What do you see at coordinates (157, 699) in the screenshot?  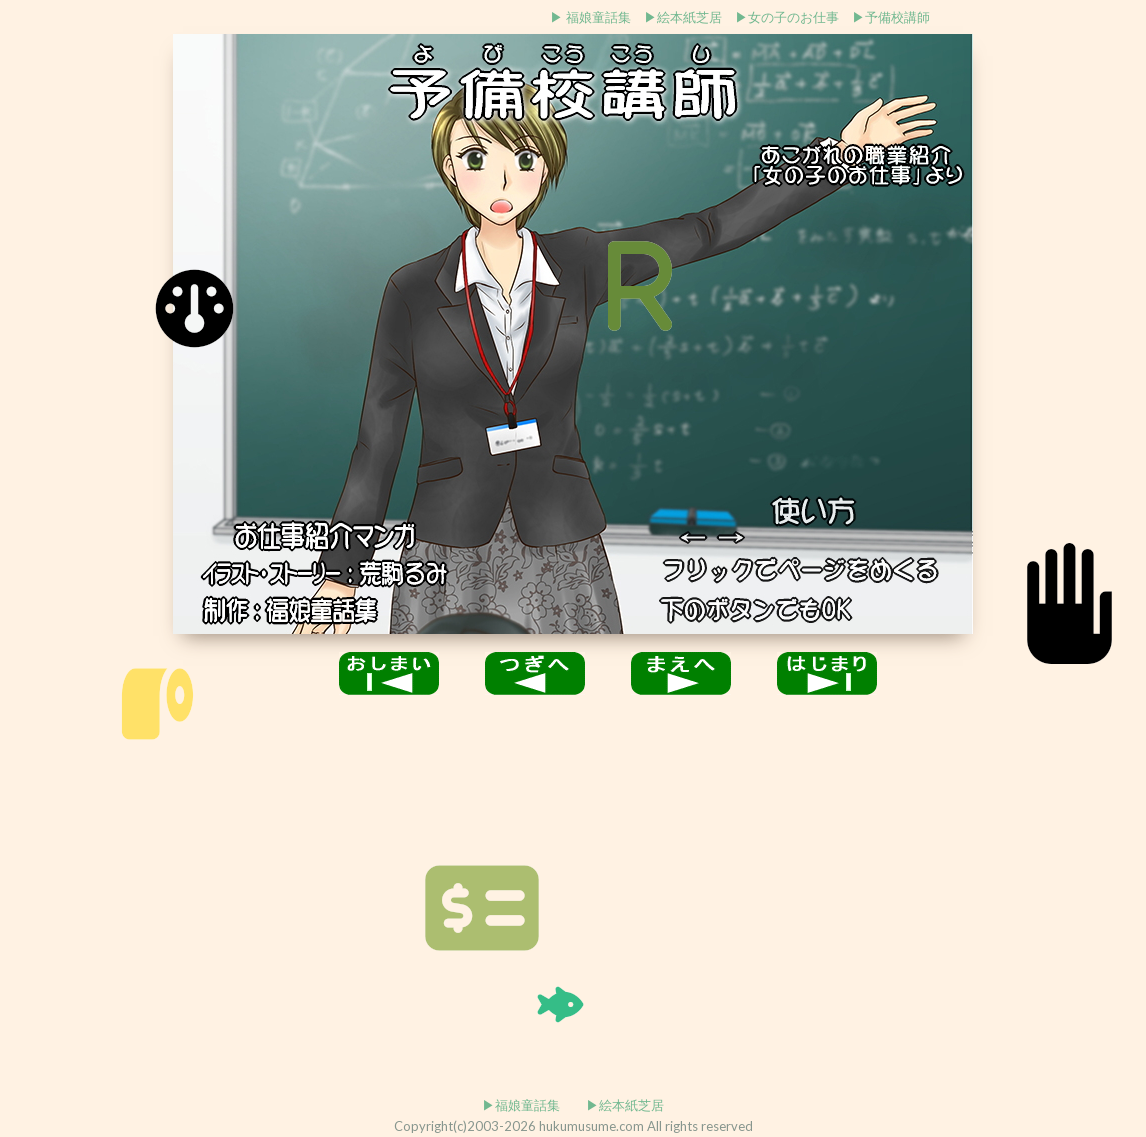 I see `indicates restroom or bathroom location` at bounding box center [157, 699].